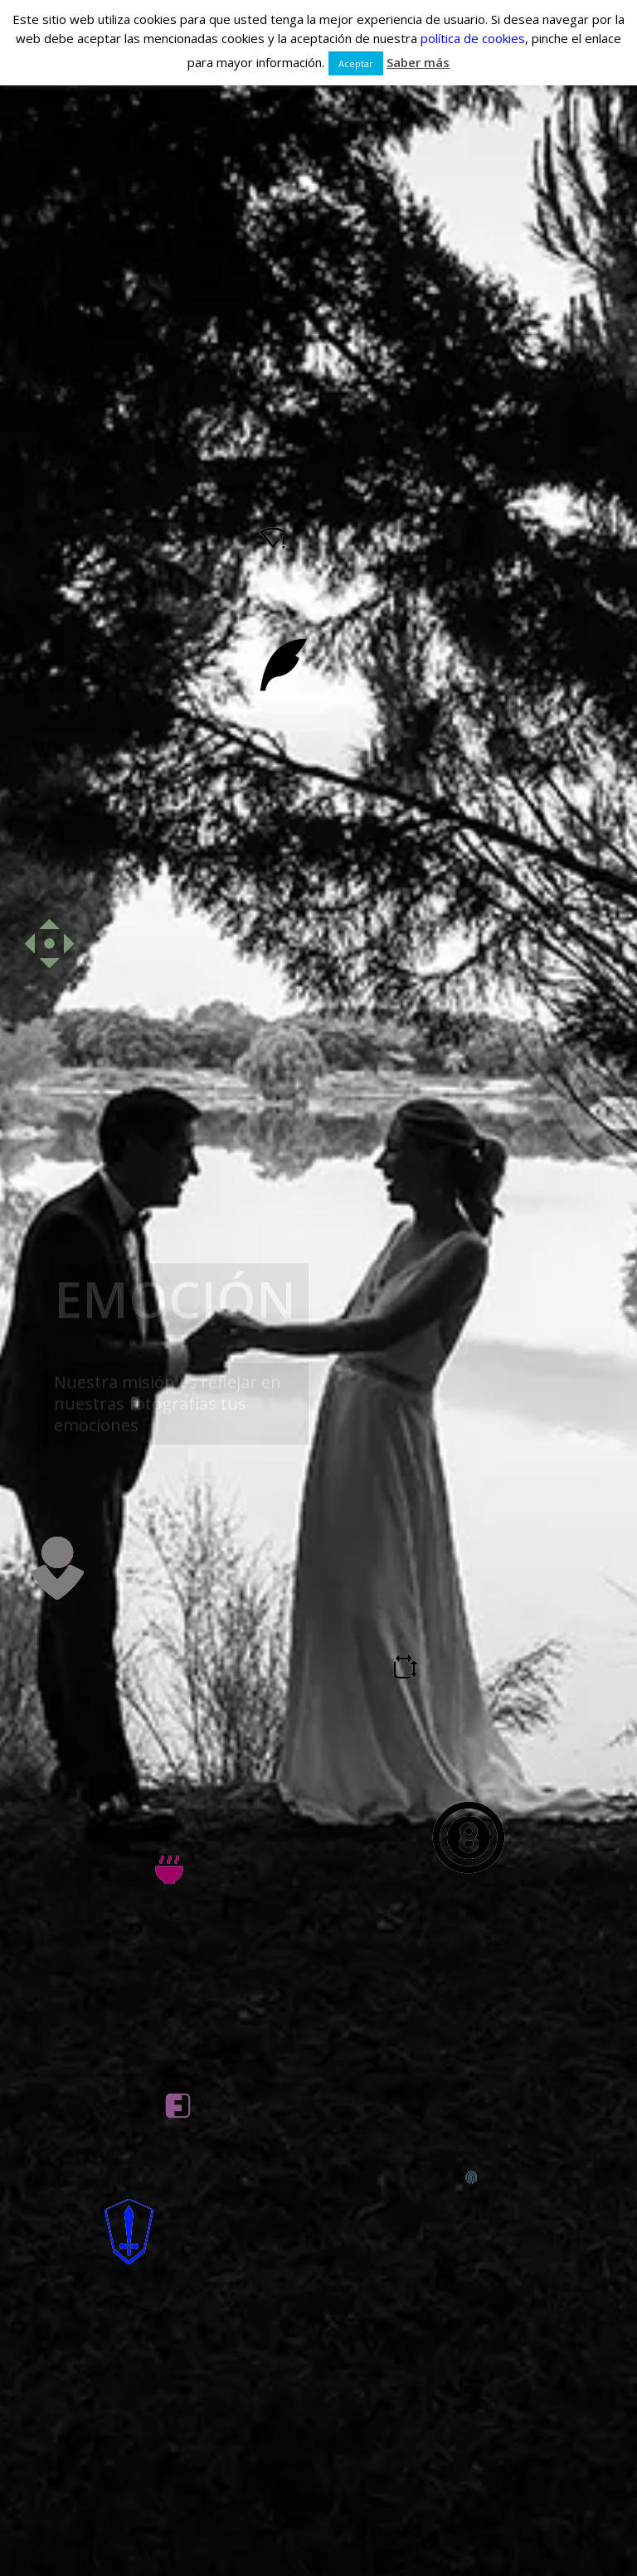 The height and width of the screenshot is (2576, 637). I want to click on compose or write a new document, so click(284, 665).